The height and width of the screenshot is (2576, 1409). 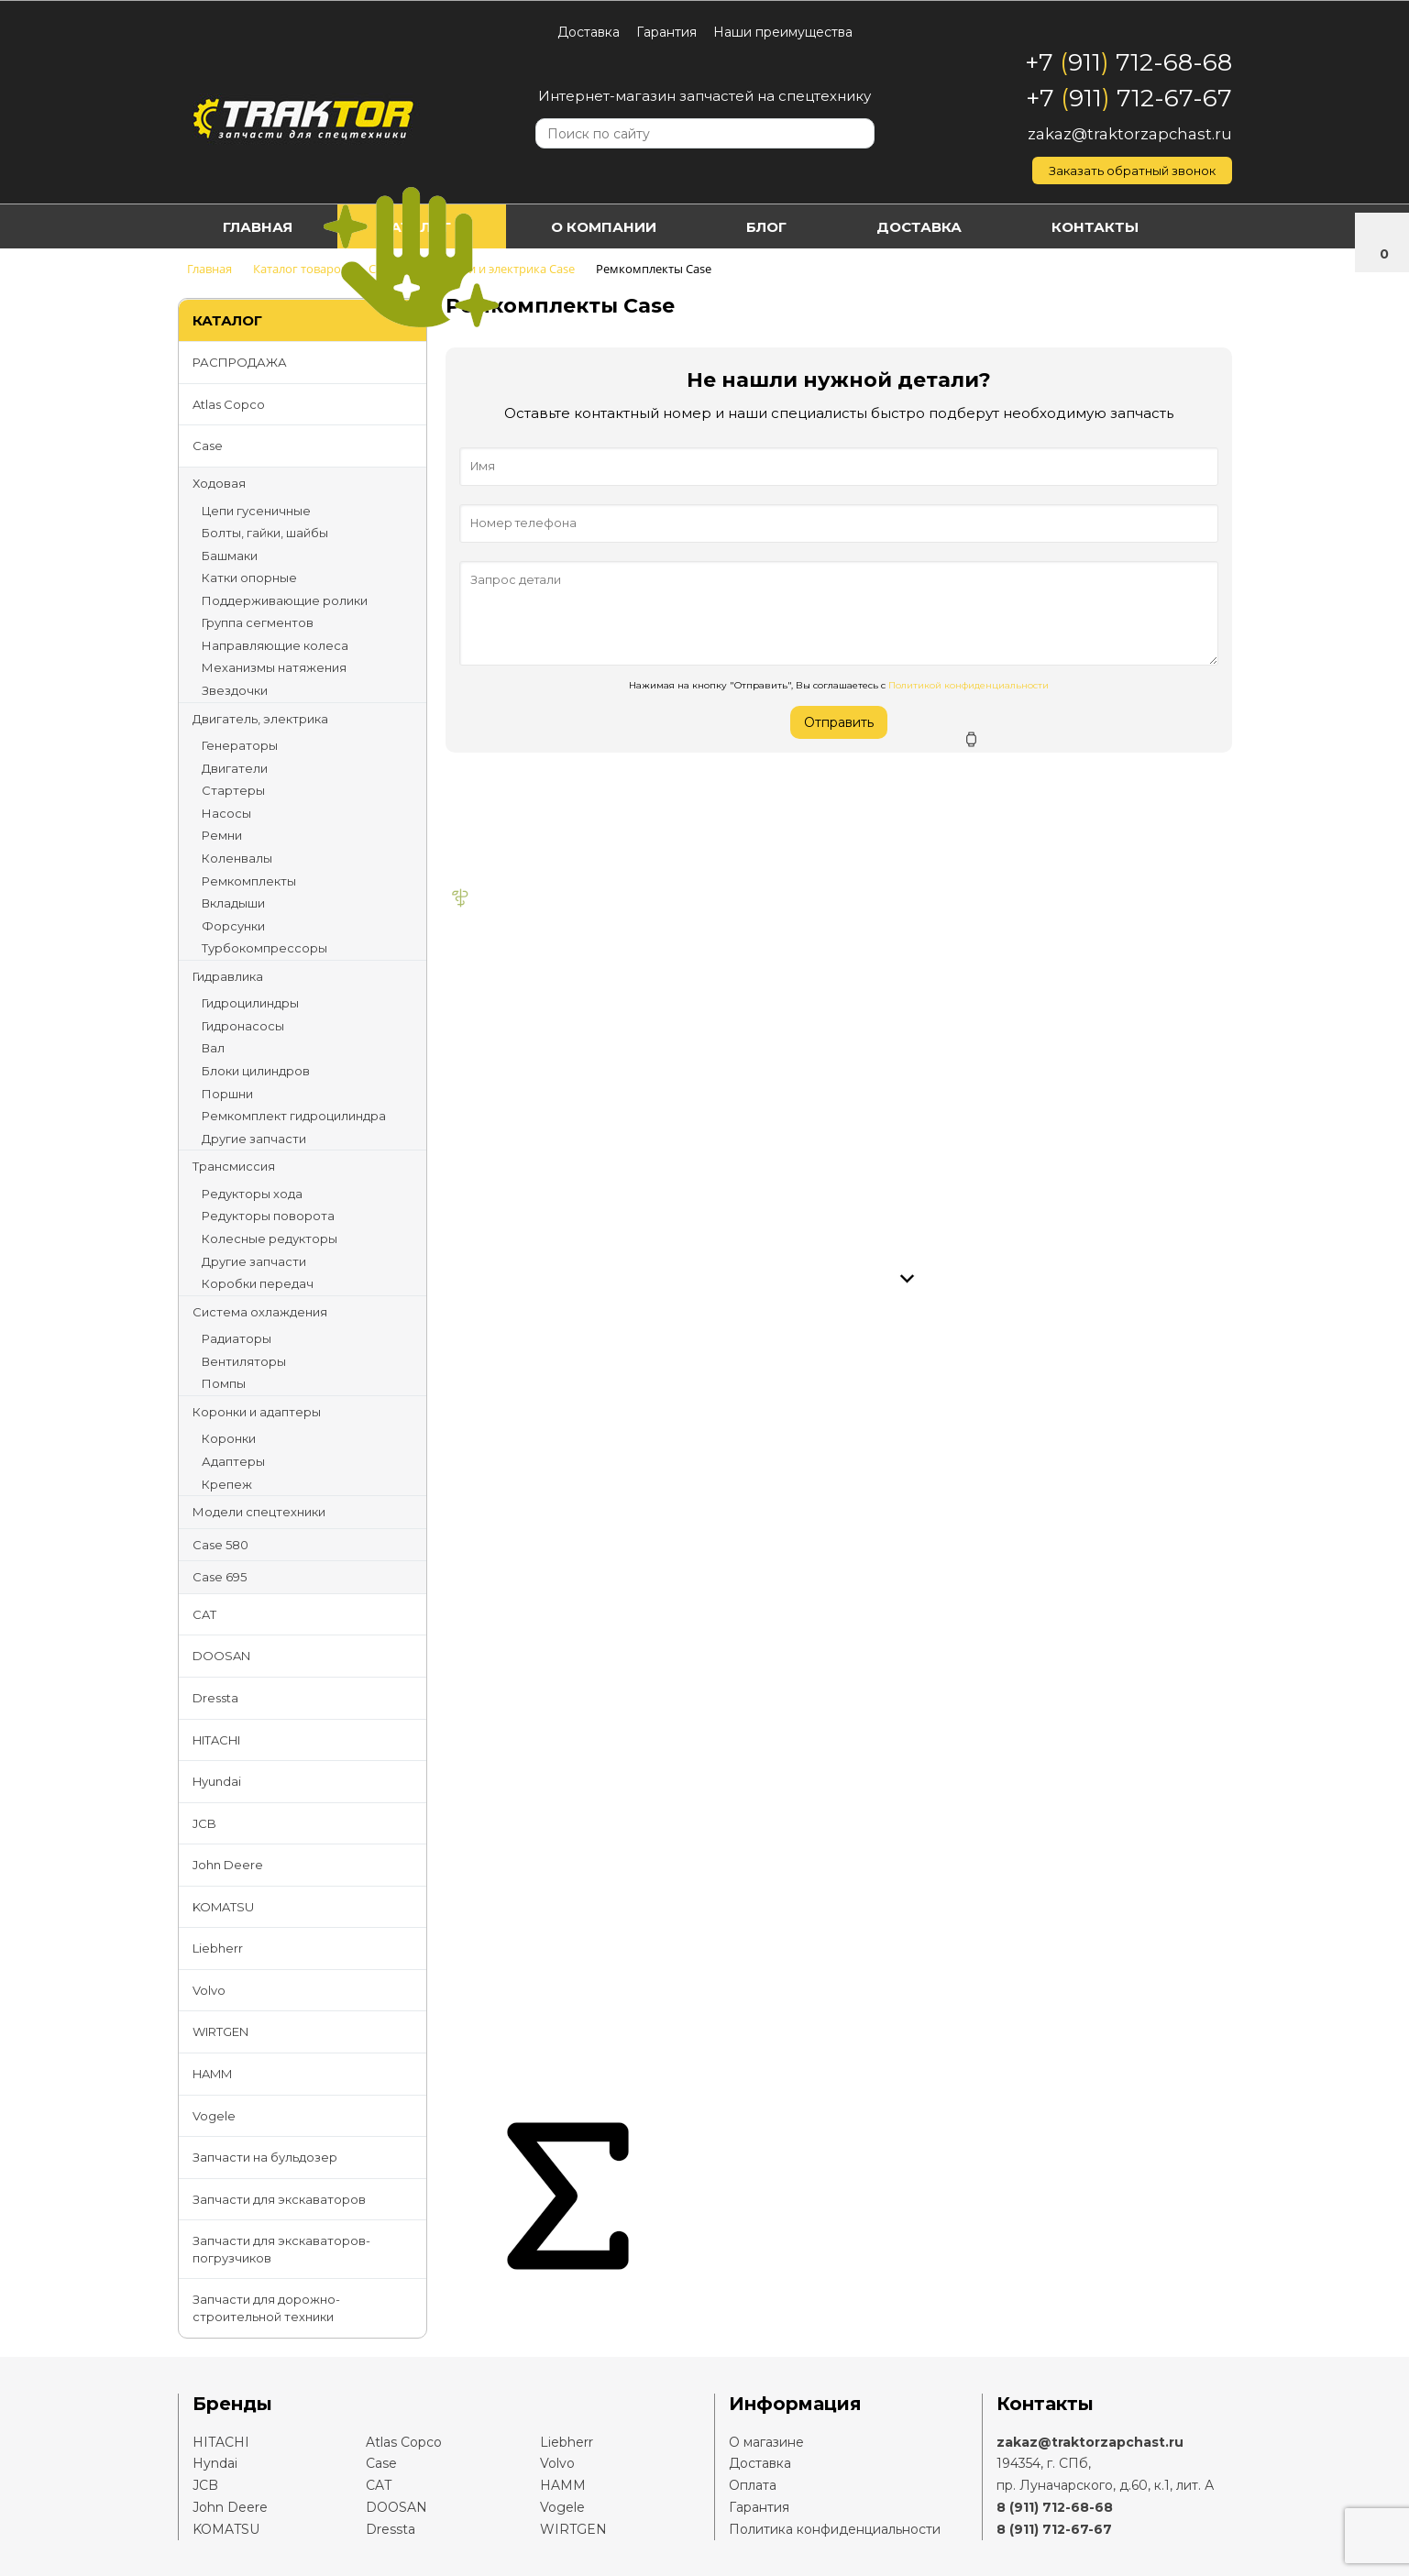 I want to click on access health or medical services, so click(x=460, y=897).